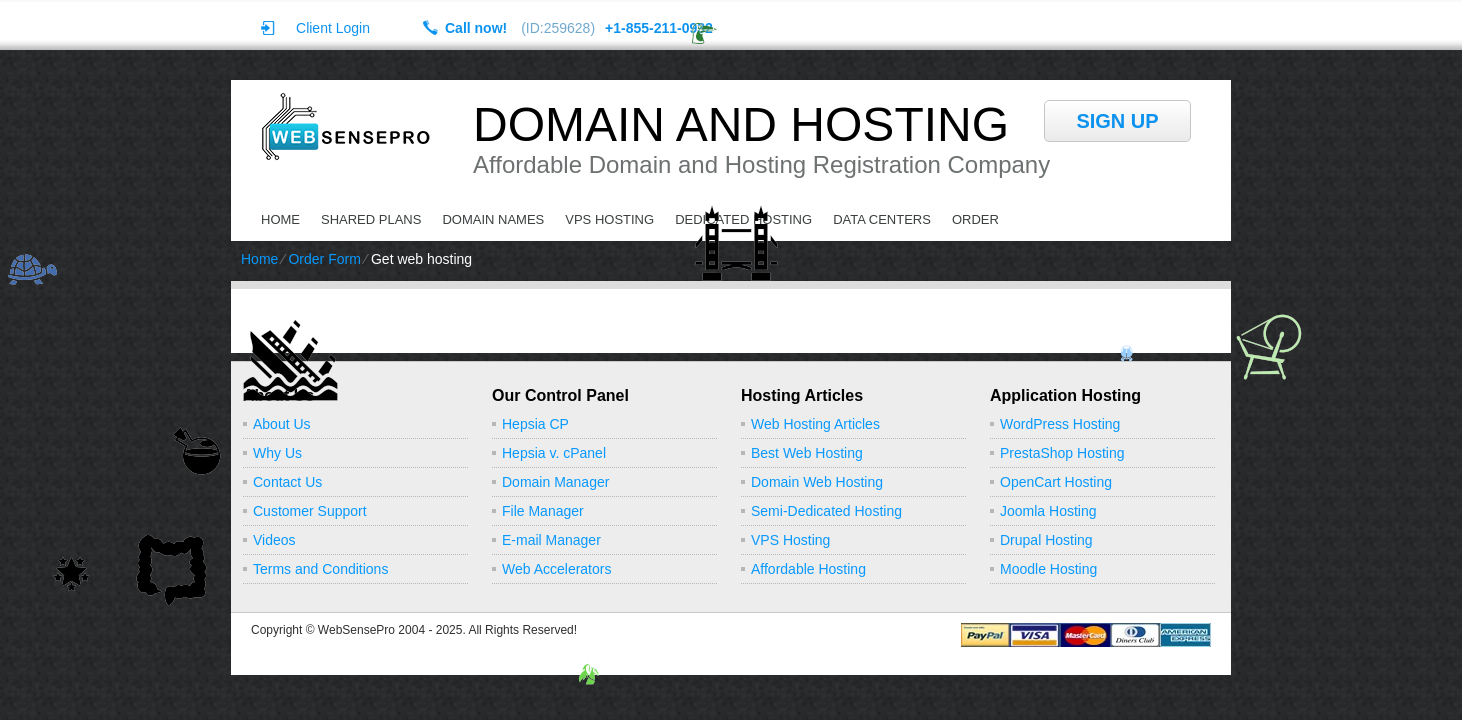 The image size is (1462, 720). What do you see at coordinates (589, 674) in the screenshot?
I see `select a ranger or mounted character class` at bounding box center [589, 674].